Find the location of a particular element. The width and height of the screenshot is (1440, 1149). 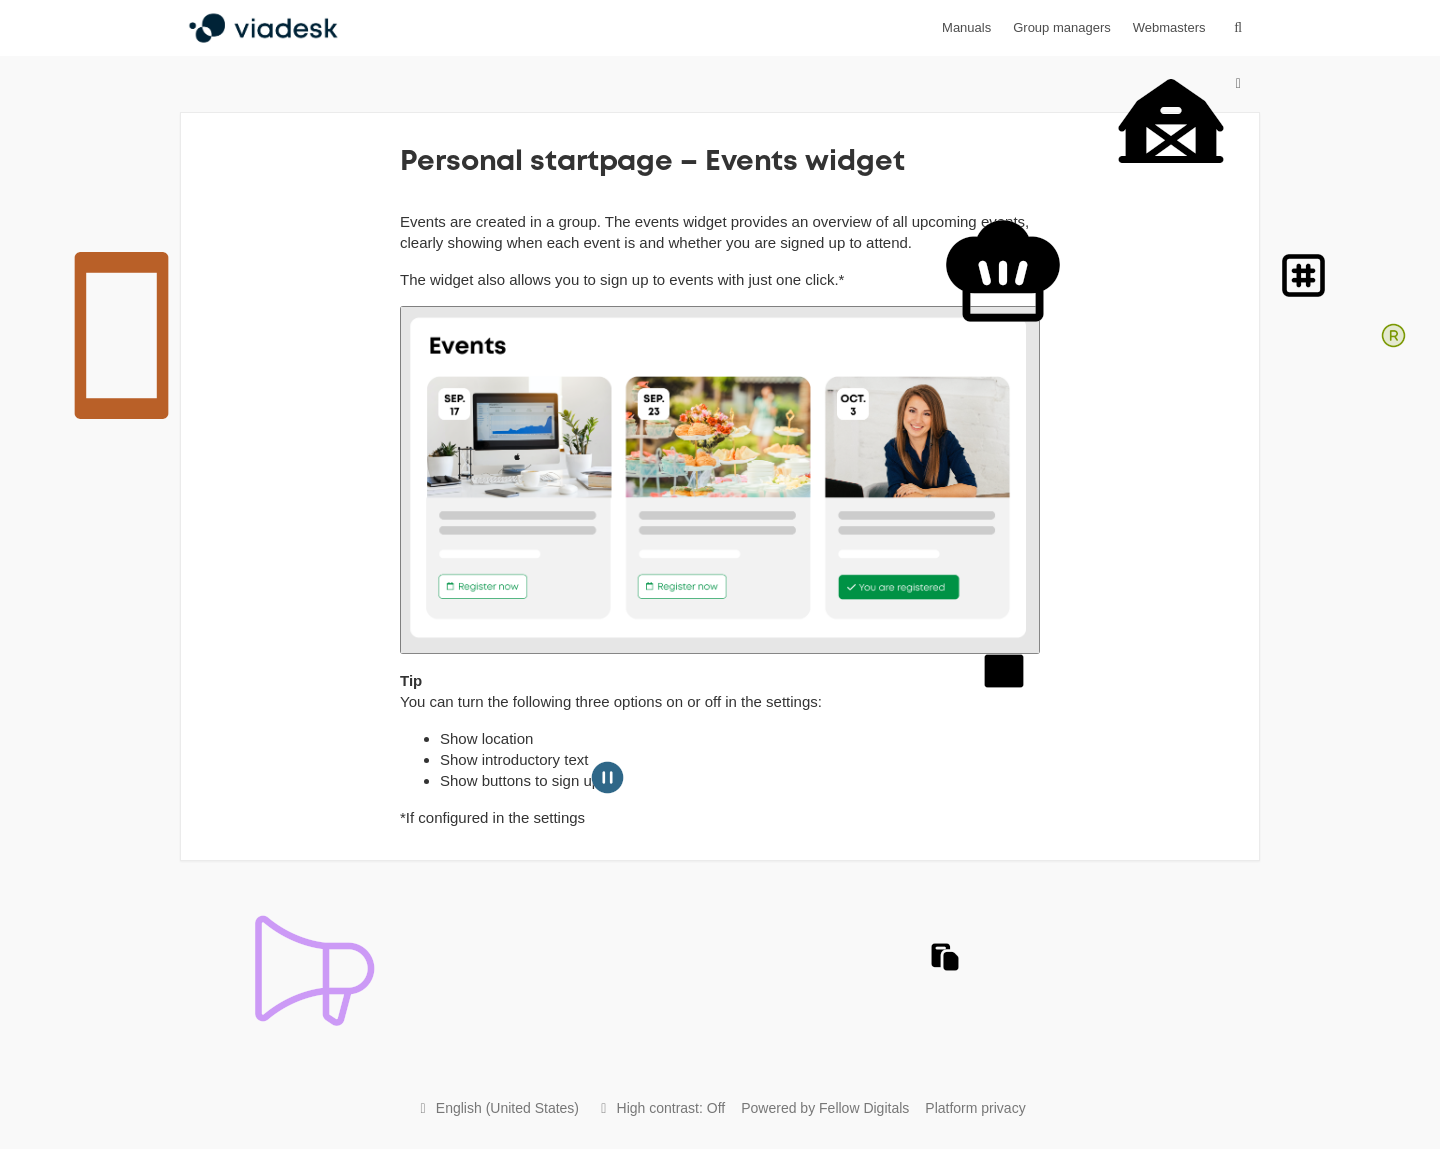

switch to mobile view is located at coordinates (121, 335).